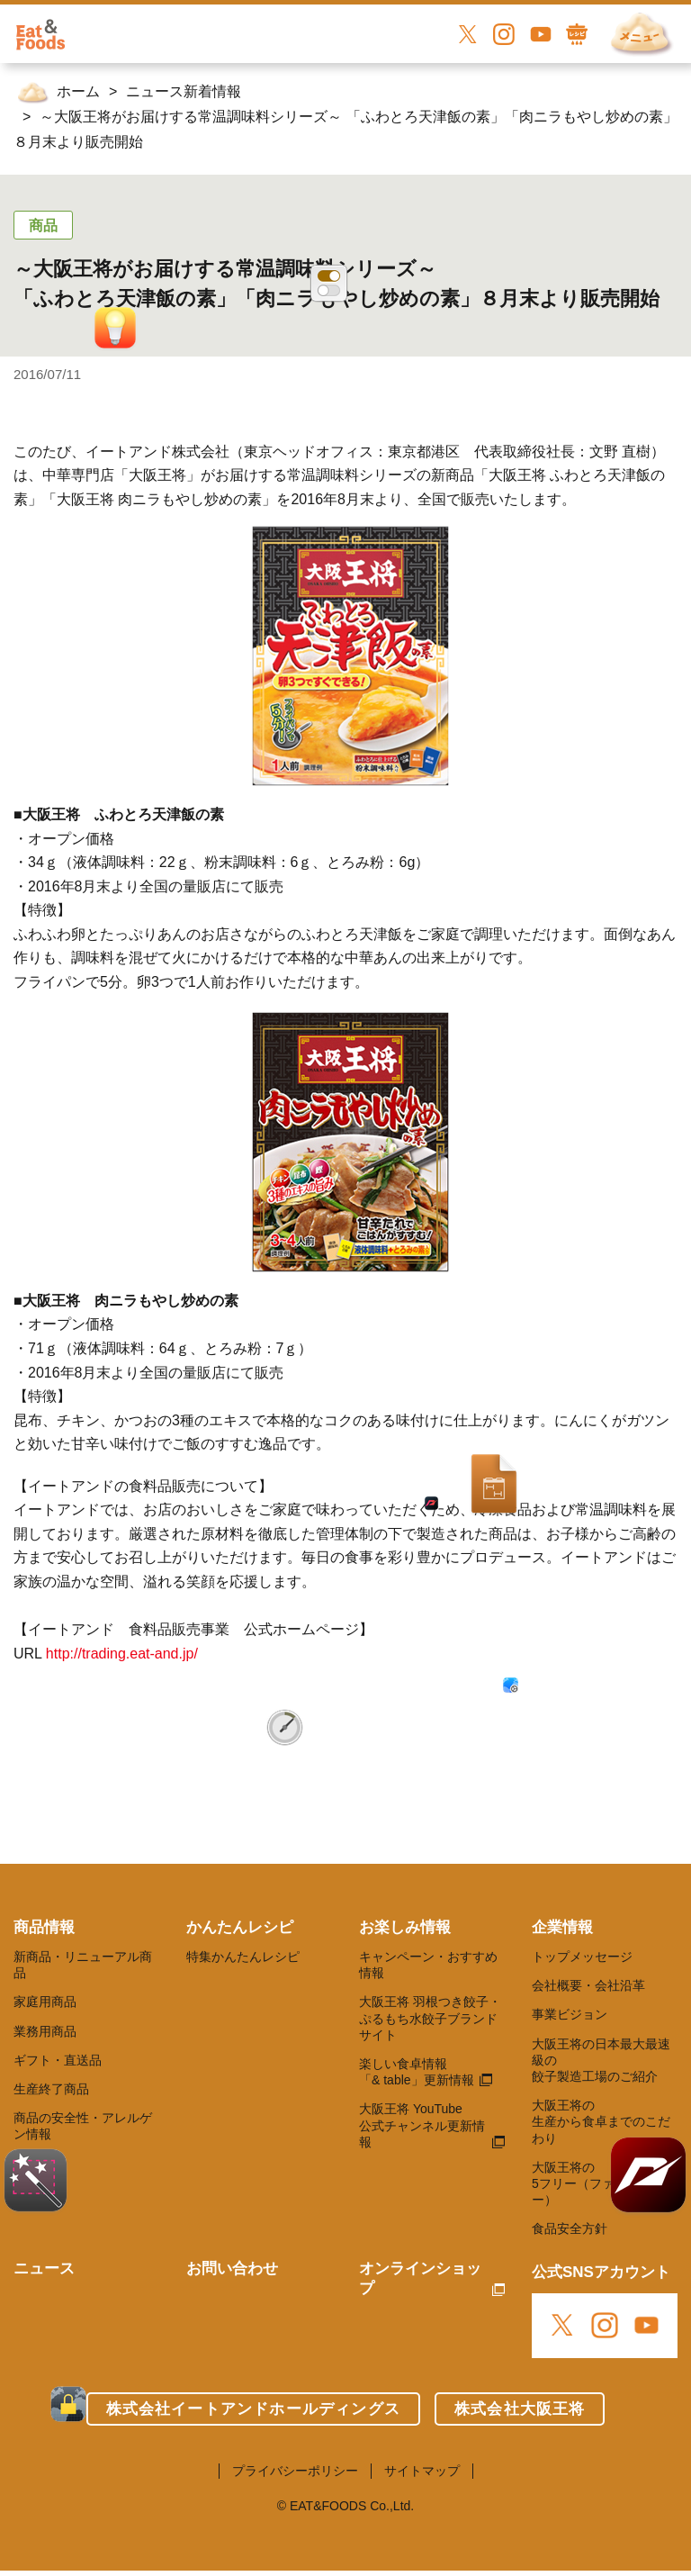 Image resolution: width=691 pixels, height=2576 pixels. What do you see at coordinates (431, 1503) in the screenshot?
I see `launch need for speed payback` at bounding box center [431, 1503].